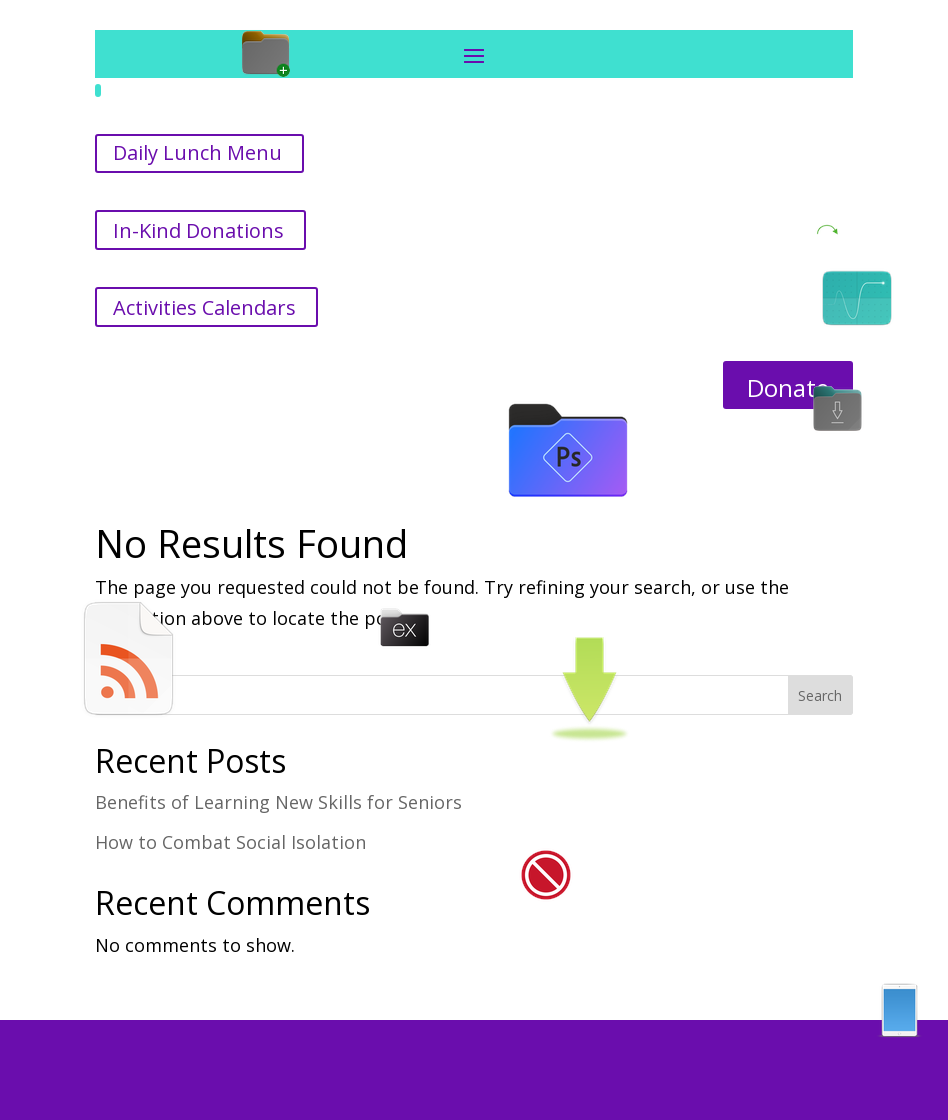 The height and width of the screenshot is (1120, 948). Describe the element at coordinates (404, 628) in the screenshot. I see `folder containing express.js project files` at that location.